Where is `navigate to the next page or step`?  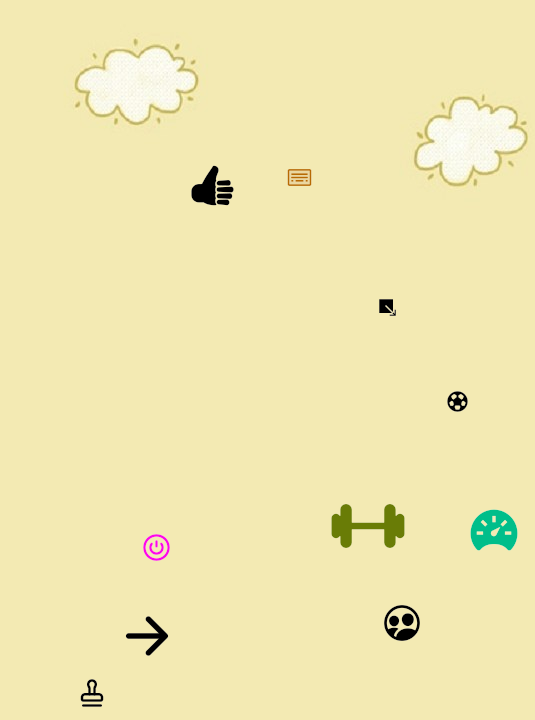
navigate to the next page or step is located at coordinates (147, 636).